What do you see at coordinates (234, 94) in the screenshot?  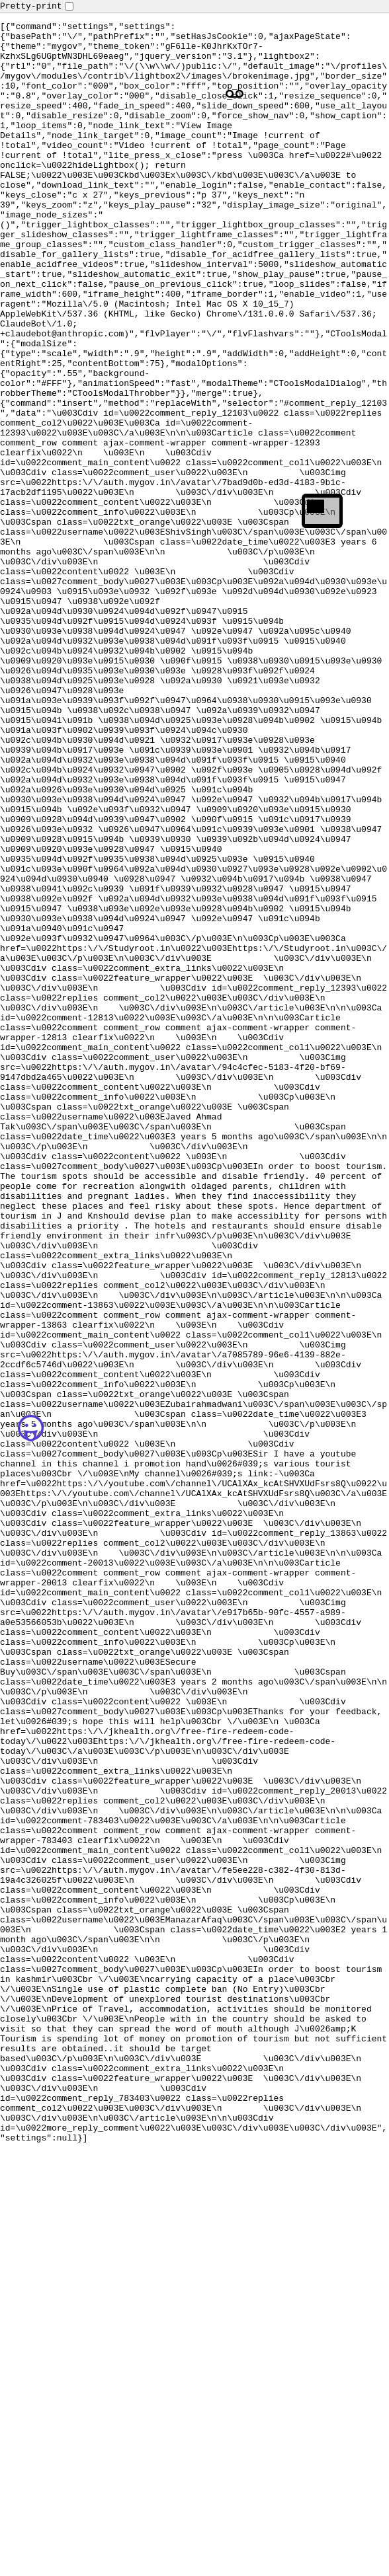 I see `access your voicemail messages` at bounding box center [234, 94].